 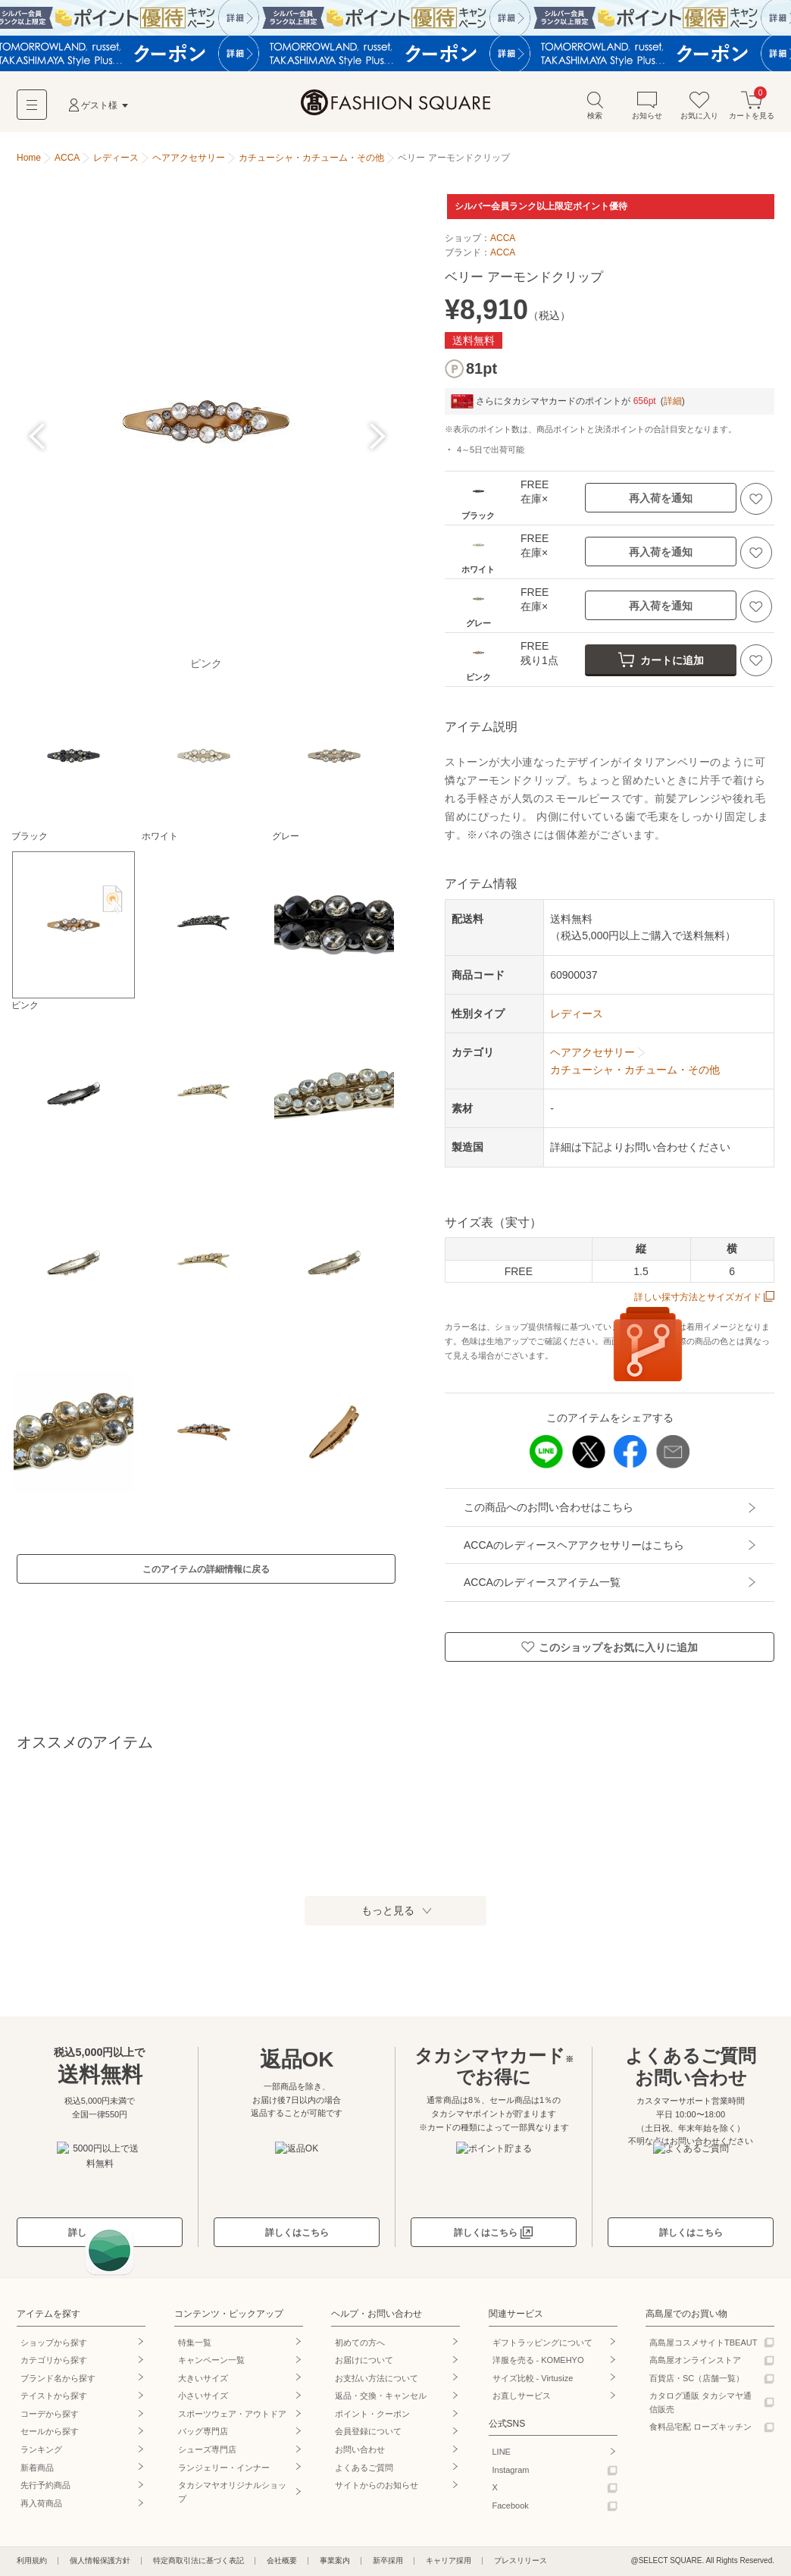 I want to click on select a file from your documents, so click(x=112, y=898).